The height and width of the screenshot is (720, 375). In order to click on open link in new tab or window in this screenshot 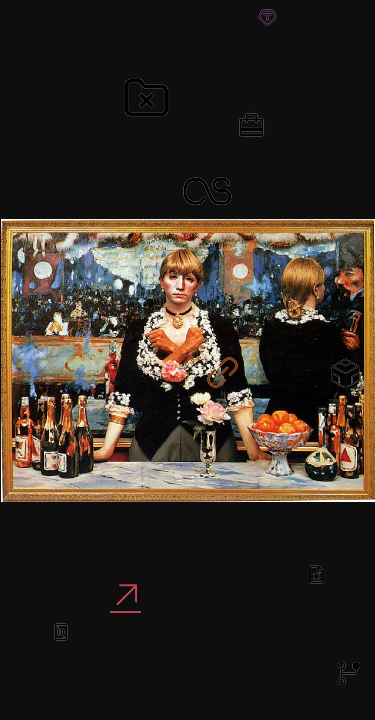, I will do `click(125, 597)`.